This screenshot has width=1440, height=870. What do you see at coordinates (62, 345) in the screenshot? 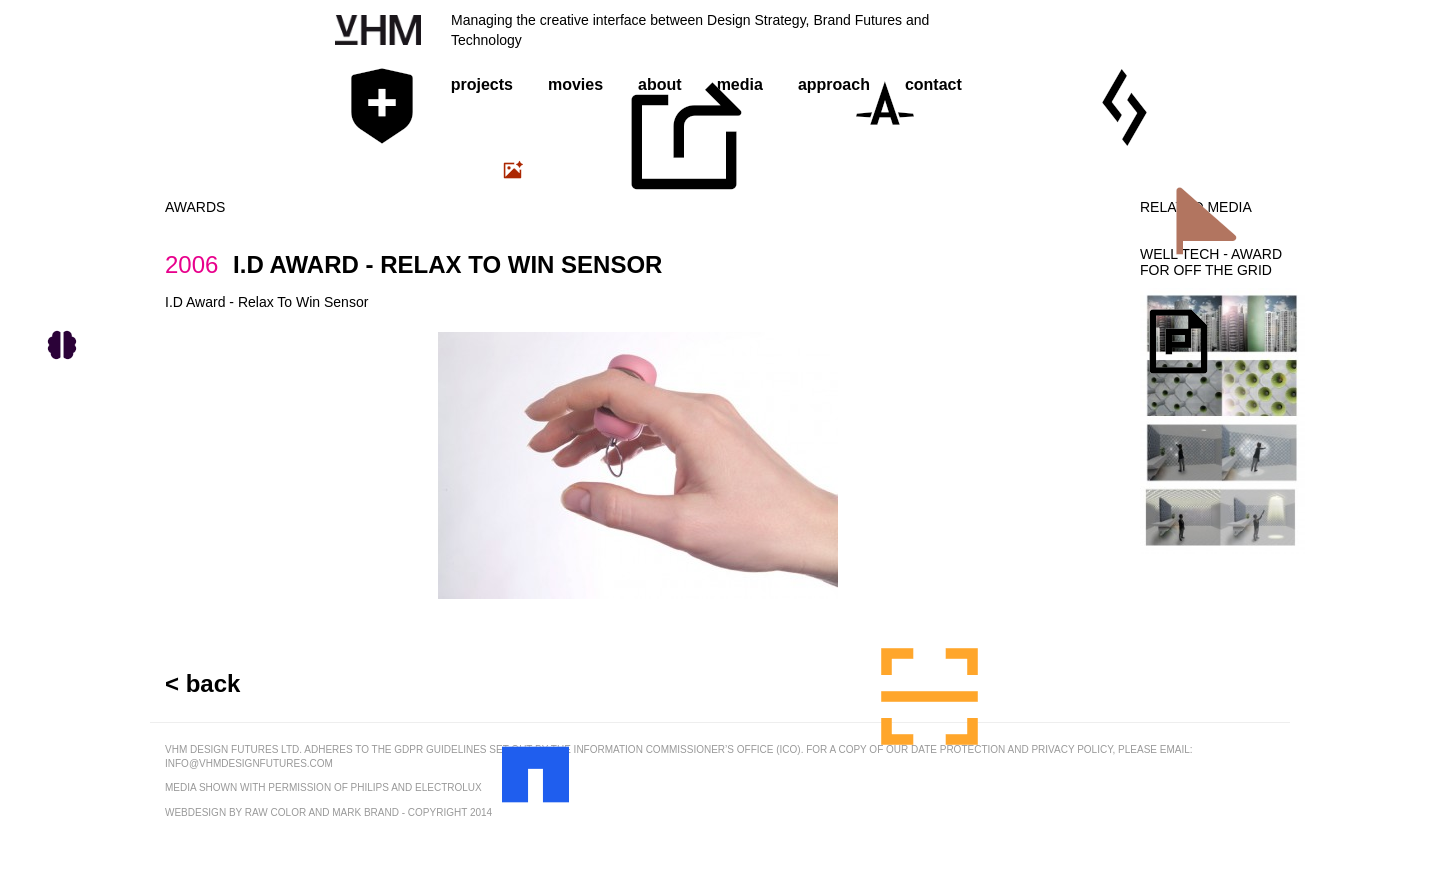
I see `access mental health or wellness features` at bounding box center [62, 345].